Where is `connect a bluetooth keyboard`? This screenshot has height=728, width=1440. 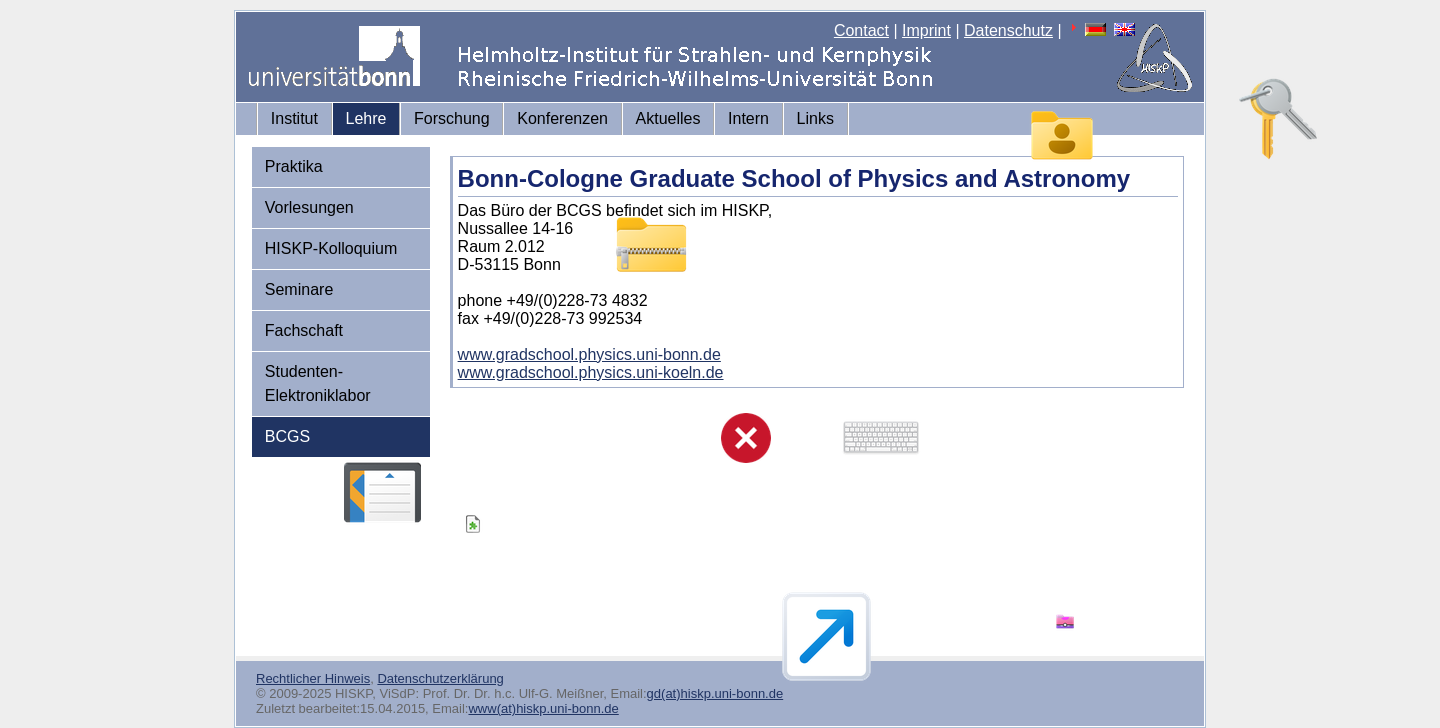
connect a bluetooth keyboard is located at coordinates (881, 437).